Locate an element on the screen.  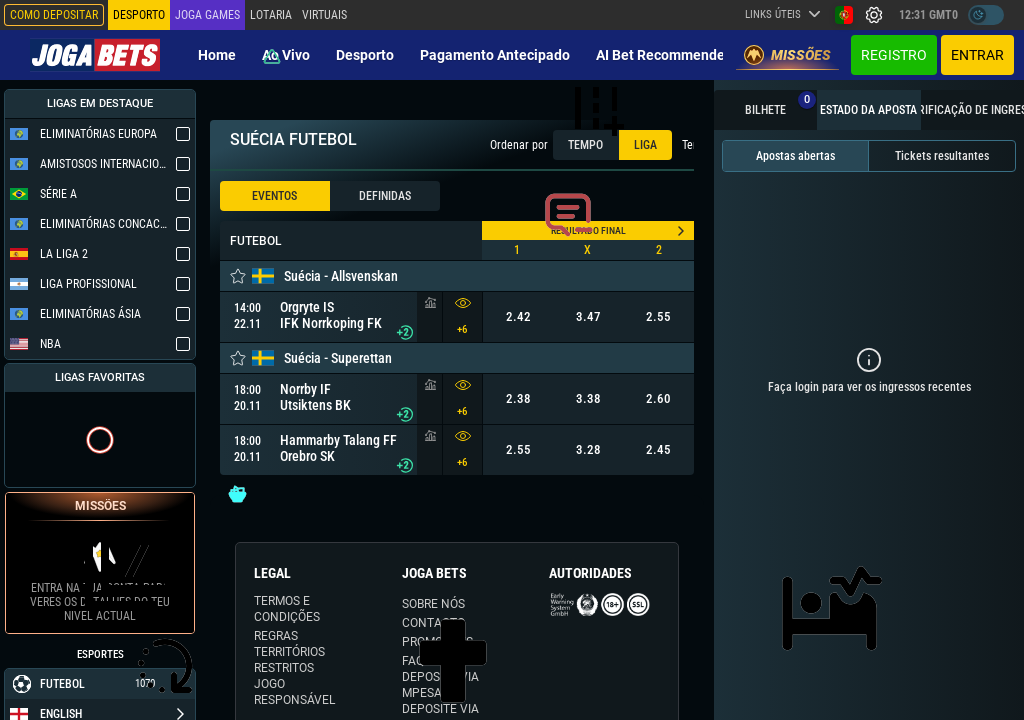
view healthy meal options is located at coordinates (237, 493).